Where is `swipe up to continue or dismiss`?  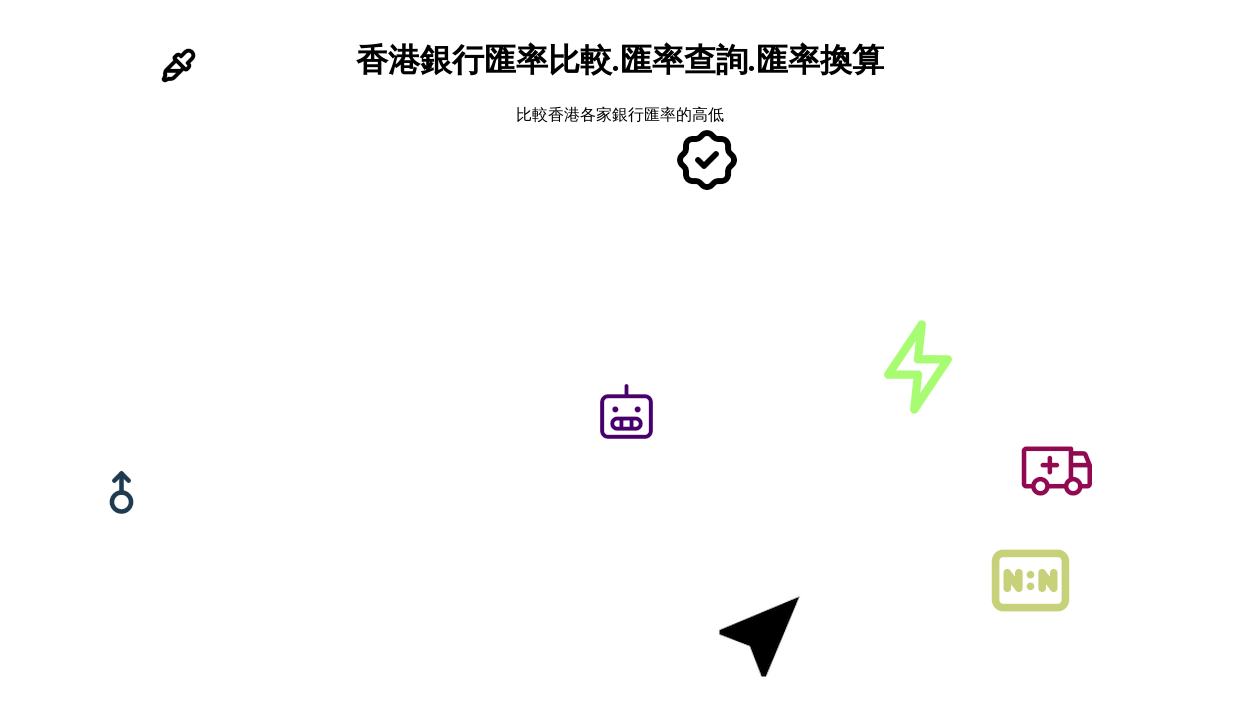 swipe up to continue or dismiss is located at coordinates (121, 492).